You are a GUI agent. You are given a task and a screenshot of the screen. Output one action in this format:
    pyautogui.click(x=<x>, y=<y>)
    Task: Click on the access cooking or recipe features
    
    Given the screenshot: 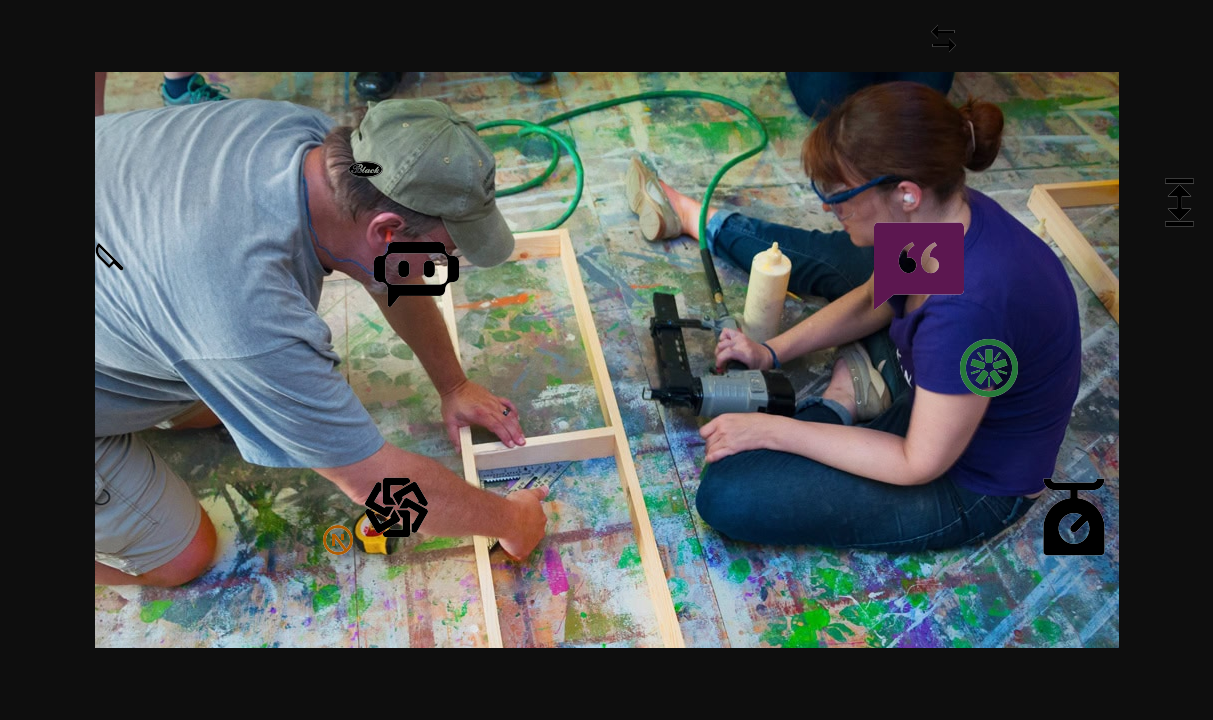 What is the action you would take?
    pyautogui.click(x=109, y=257)
    